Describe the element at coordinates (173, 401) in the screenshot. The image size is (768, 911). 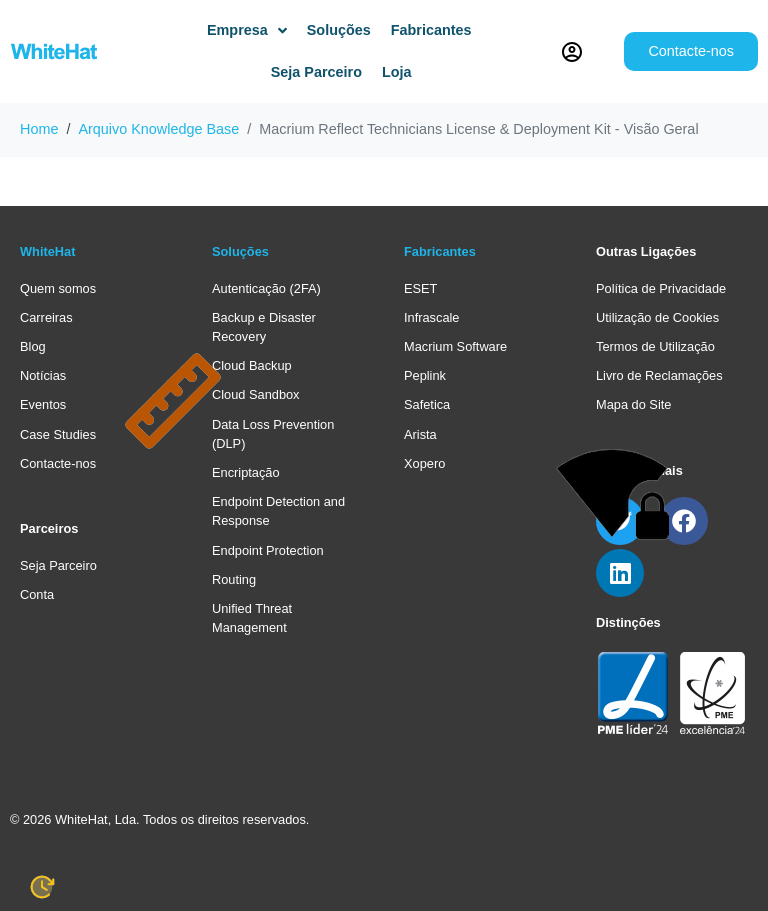
I see `access measurement tools` at that location.